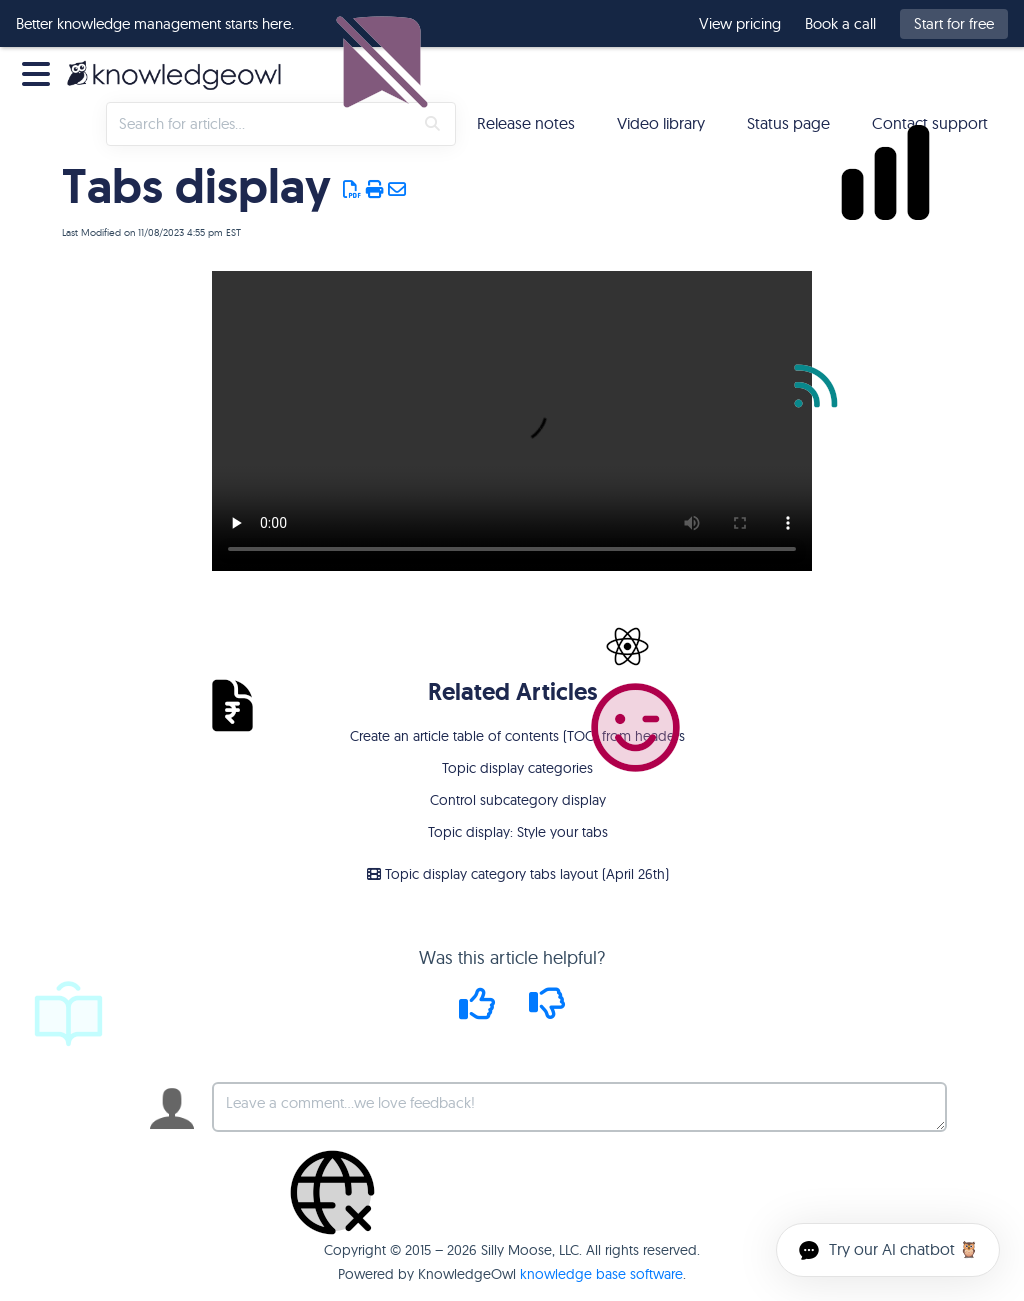  Describe the element at coordinates (885, 172) in the screenshot. I see `view analytics or statistics` at that location.